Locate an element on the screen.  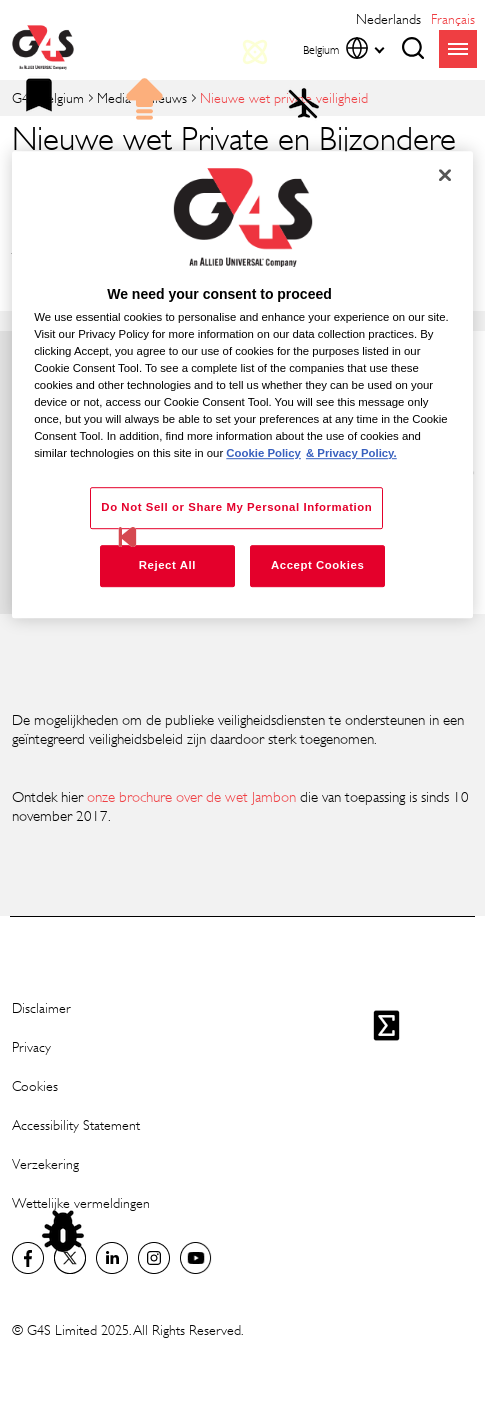
airplane mode is currently disabled is located at coordinates (304, 103).